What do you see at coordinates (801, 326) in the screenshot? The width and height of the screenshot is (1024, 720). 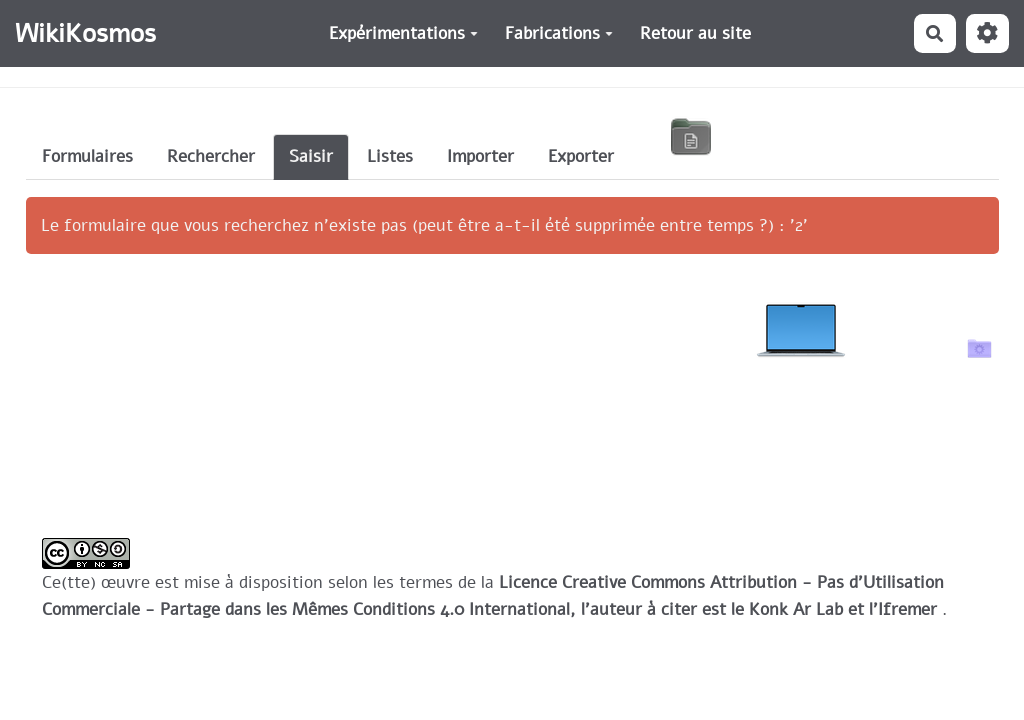 I see `represents a MacBook Air 15" device in system settings` at bounding box center [801, 326].